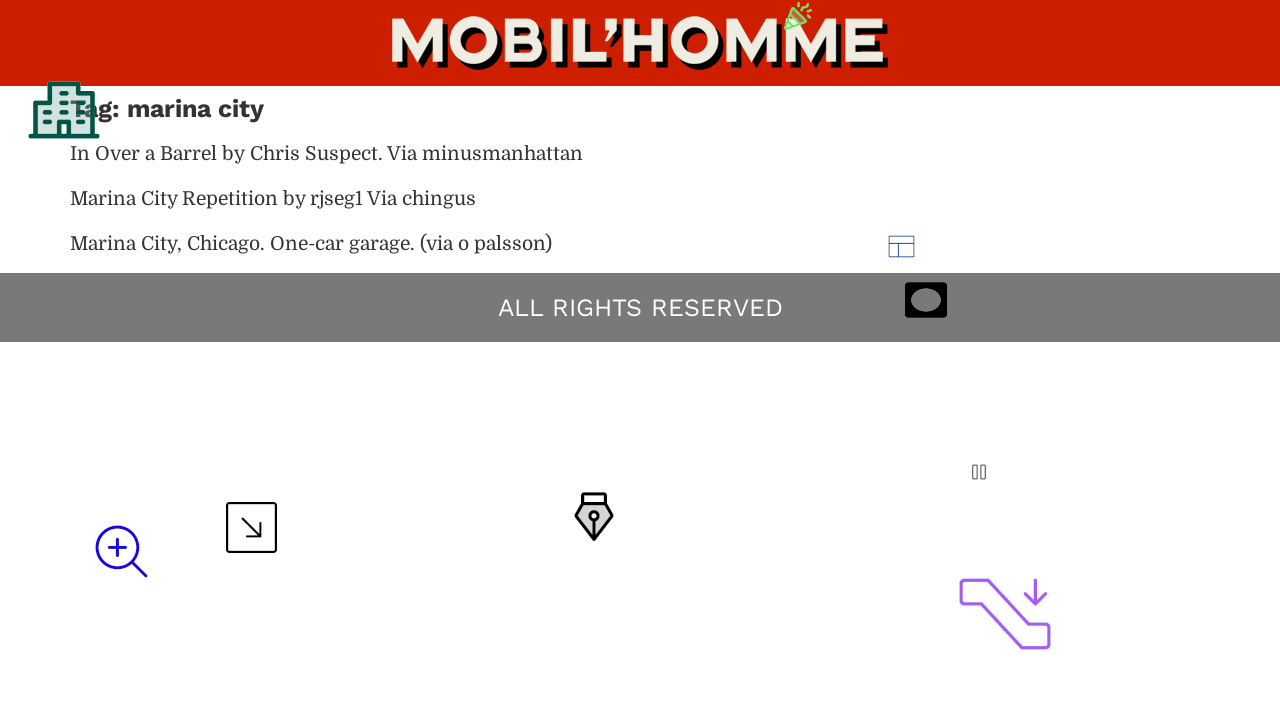  What do you see at coordinates (594, 515) in the screenshot?
I see `access drawing or illustration tools` at bounding box center [594, 515].